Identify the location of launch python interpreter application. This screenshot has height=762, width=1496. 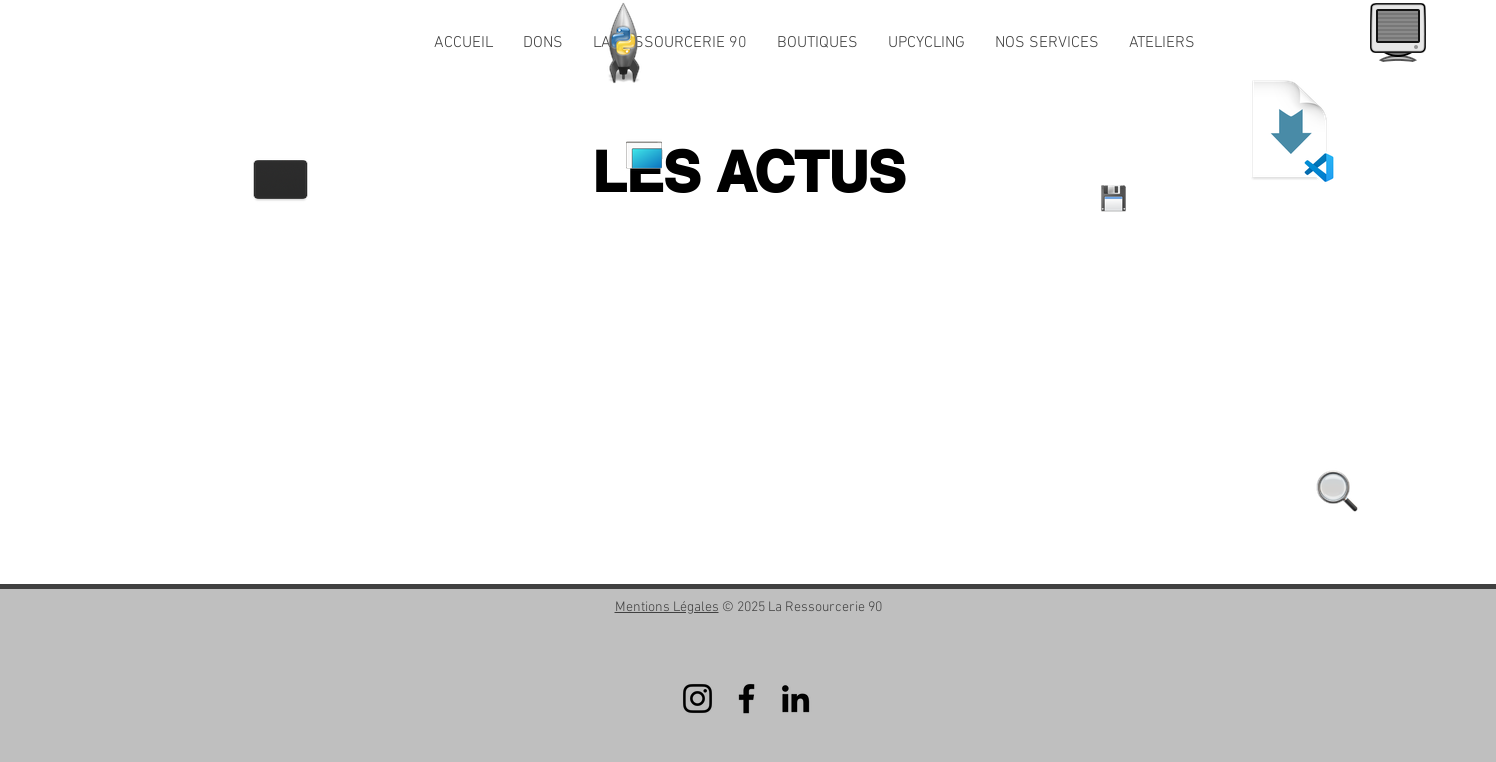
(624, 43).